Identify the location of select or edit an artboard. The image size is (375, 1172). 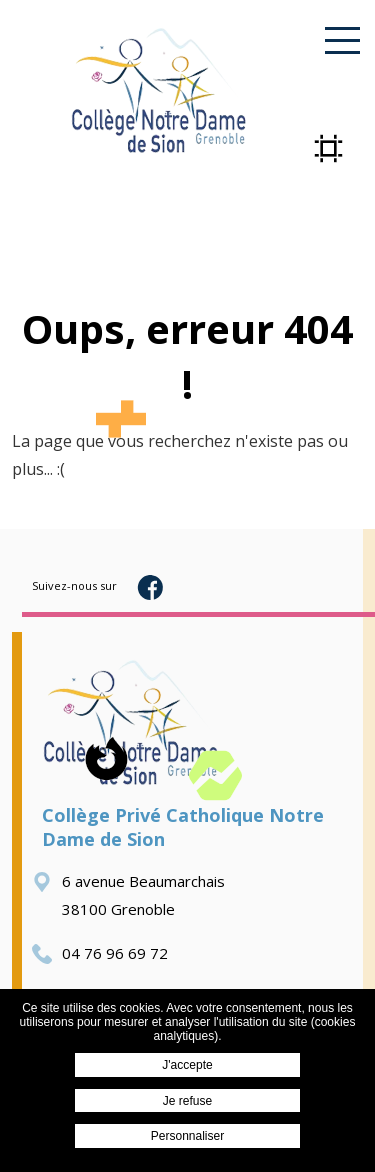
(328, 148).